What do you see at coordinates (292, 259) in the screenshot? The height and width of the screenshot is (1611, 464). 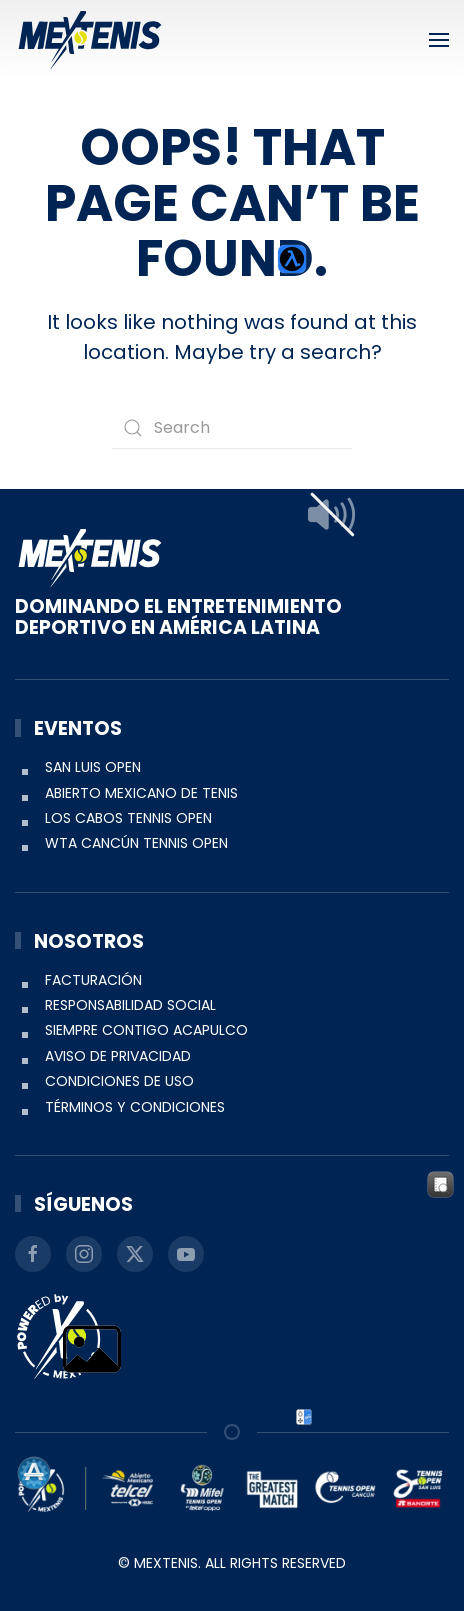 I see `launch half-life: blue shift game` at bounding box center [292, 259].